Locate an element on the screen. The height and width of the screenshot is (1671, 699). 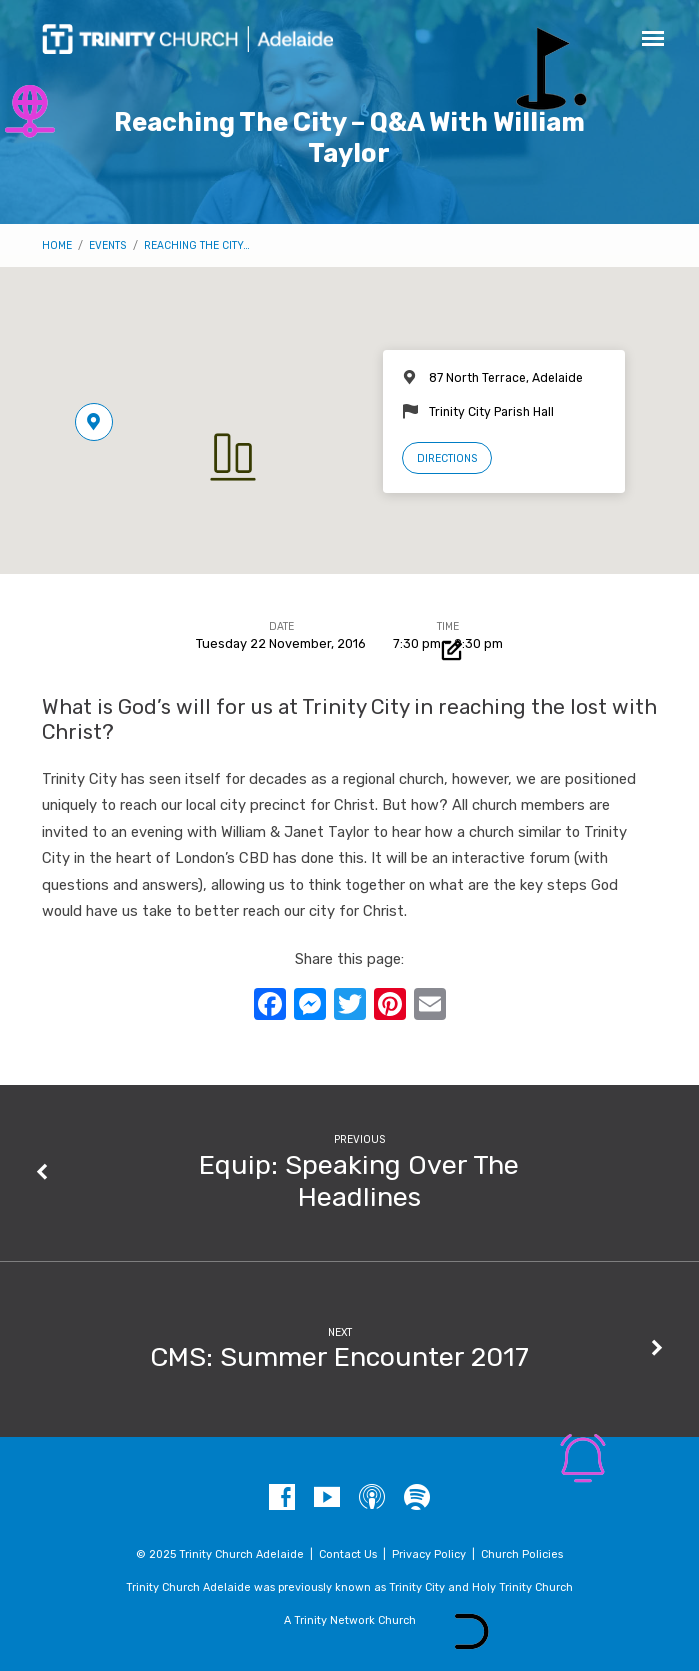
align selected objects to the bottom edge is located at coordinates (233, 458).